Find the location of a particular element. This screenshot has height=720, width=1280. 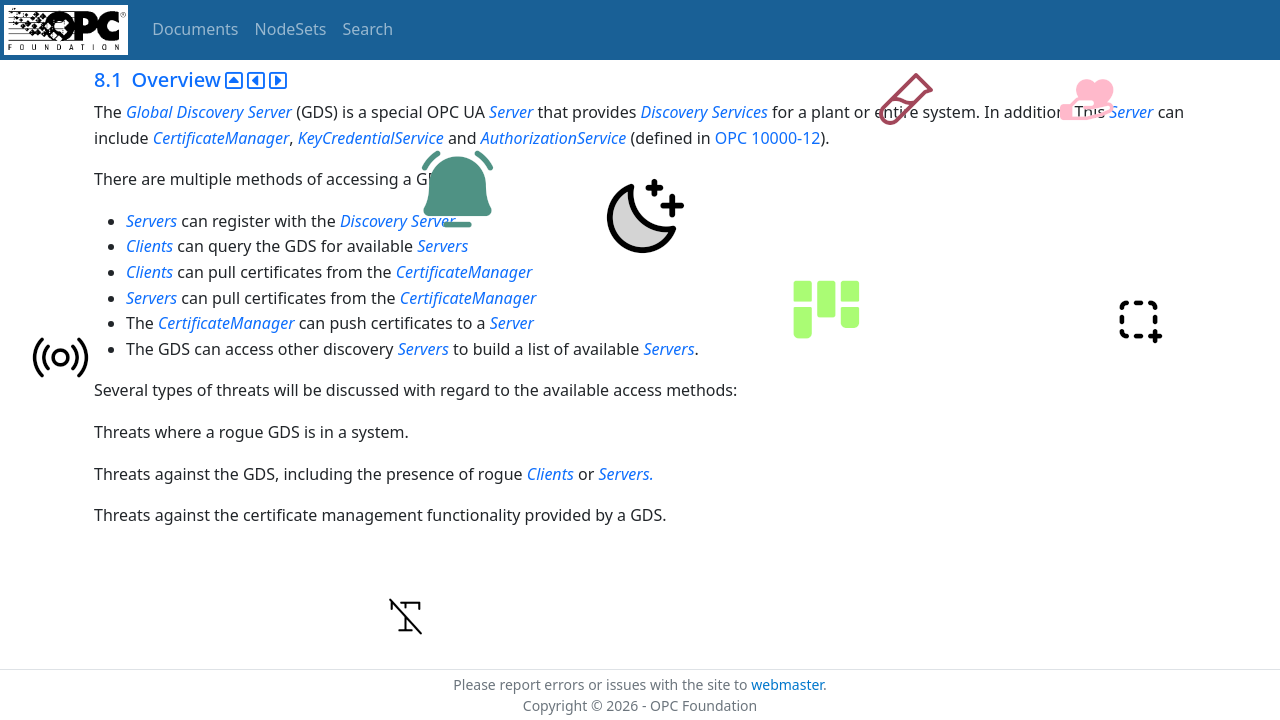

disable text formatting is located at coordinates (405, 616).